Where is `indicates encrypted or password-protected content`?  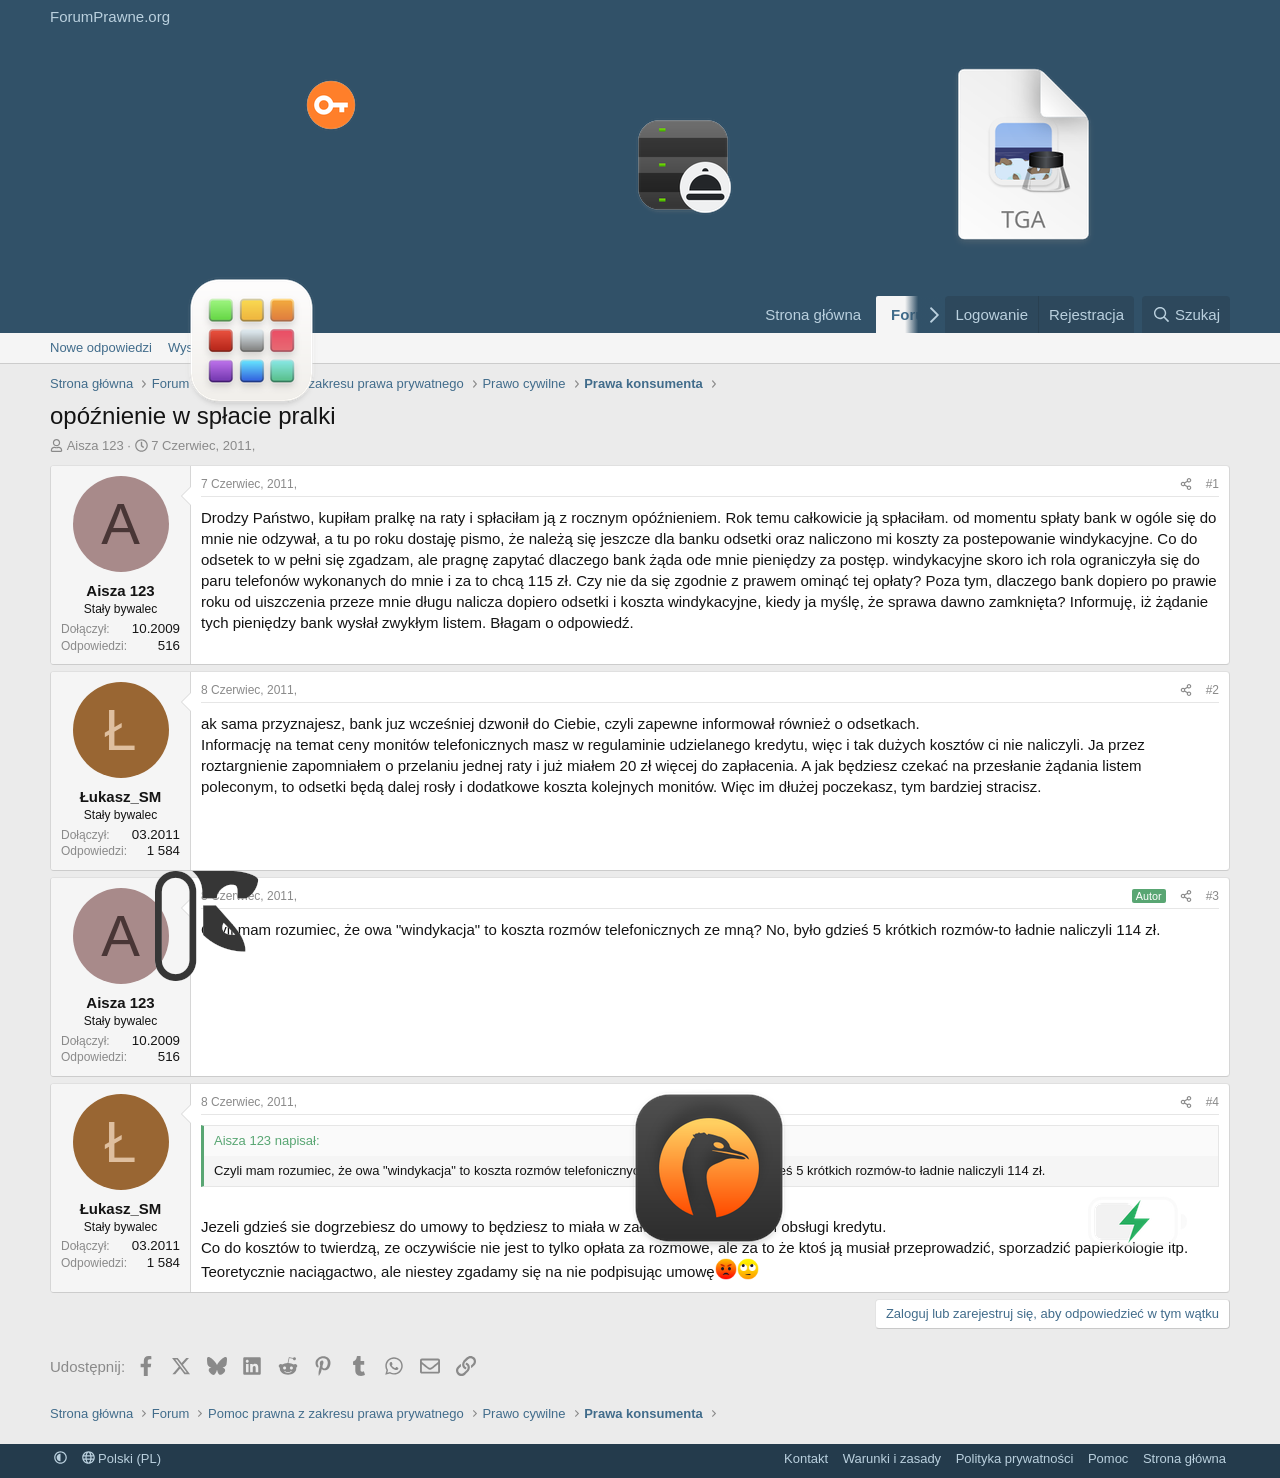 indicates encrypted or password-protected content is located at coordinates (331, 105).